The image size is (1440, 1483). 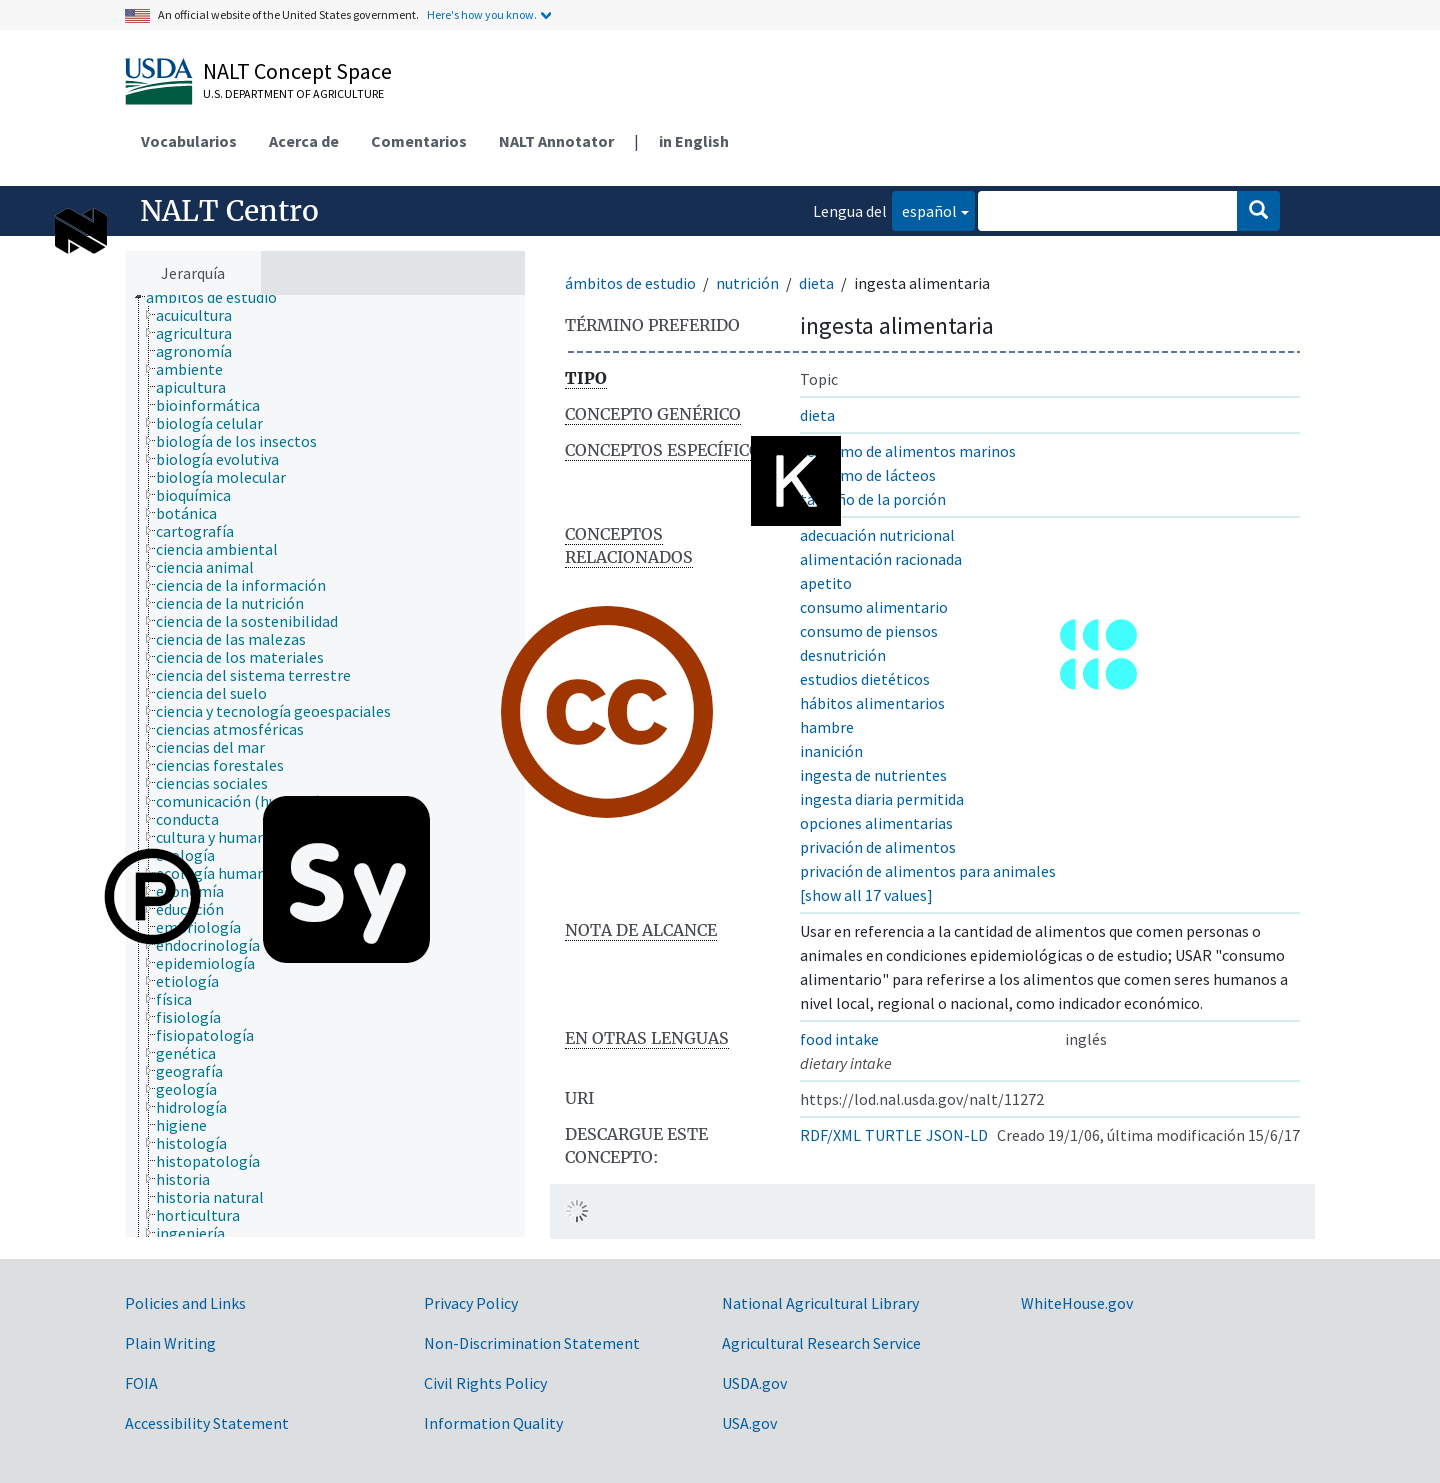 I want to click on nordic semiconductor company logo, so click(x=81, y=231).